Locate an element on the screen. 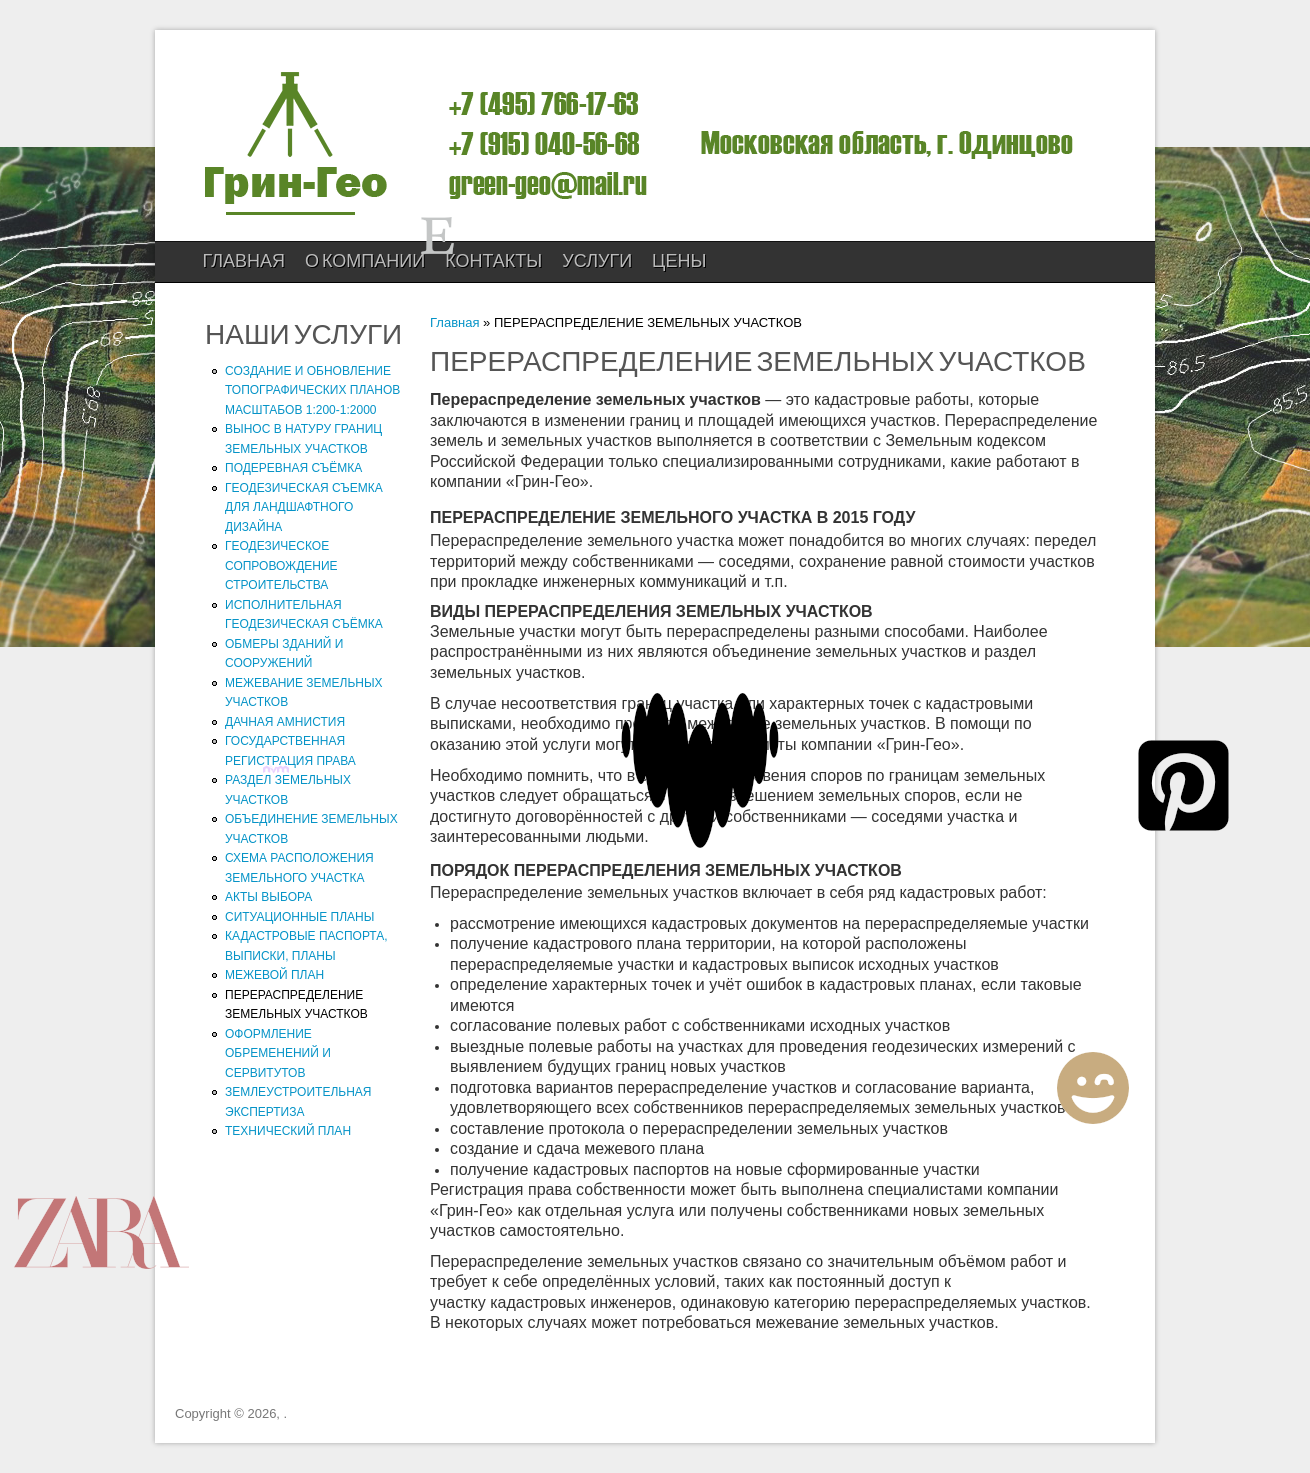 The image size is (1310, 1473). open deezer music streaming app is located at coordinates (700, 769).